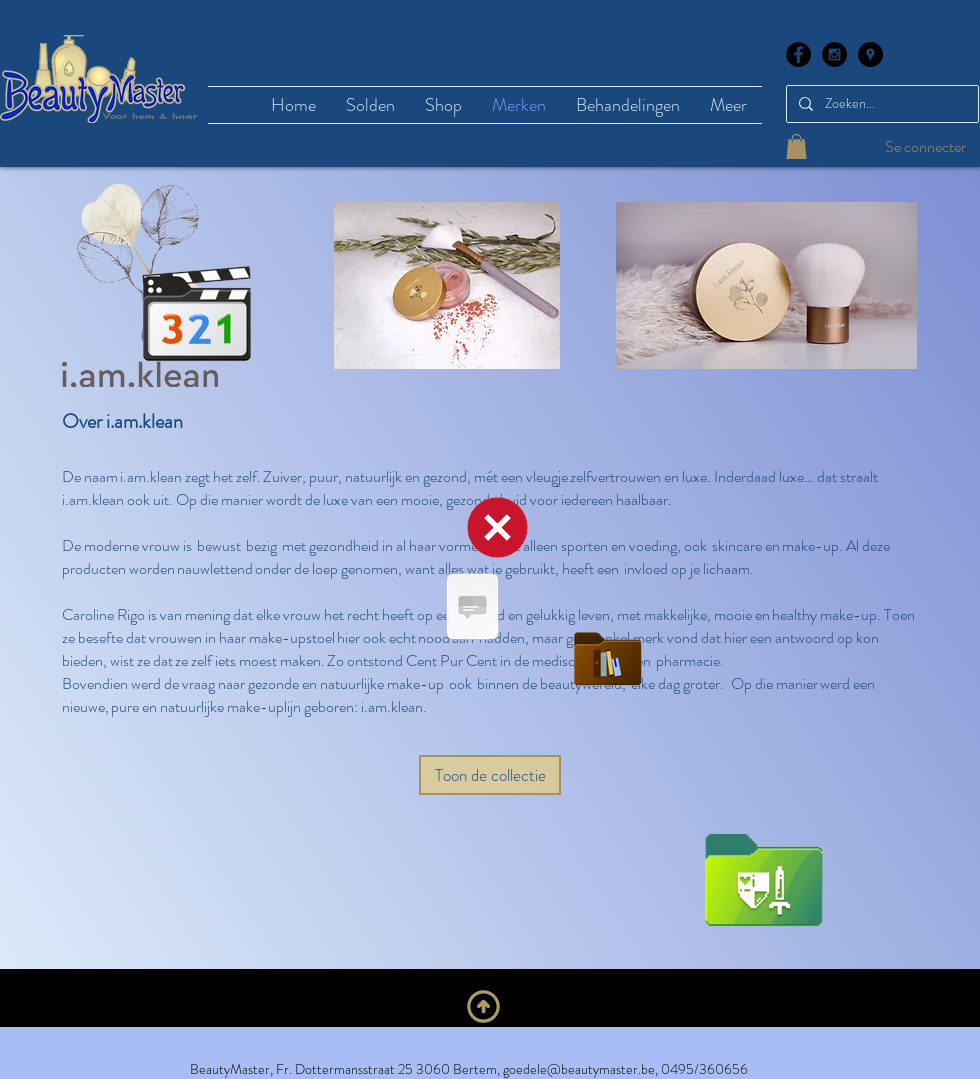 Image resolution: width=980 pixels, height=1079 pixels. Describe the element at coordinates (497, 527) in the screenshot. I see `close the current window or dialog` at that location.